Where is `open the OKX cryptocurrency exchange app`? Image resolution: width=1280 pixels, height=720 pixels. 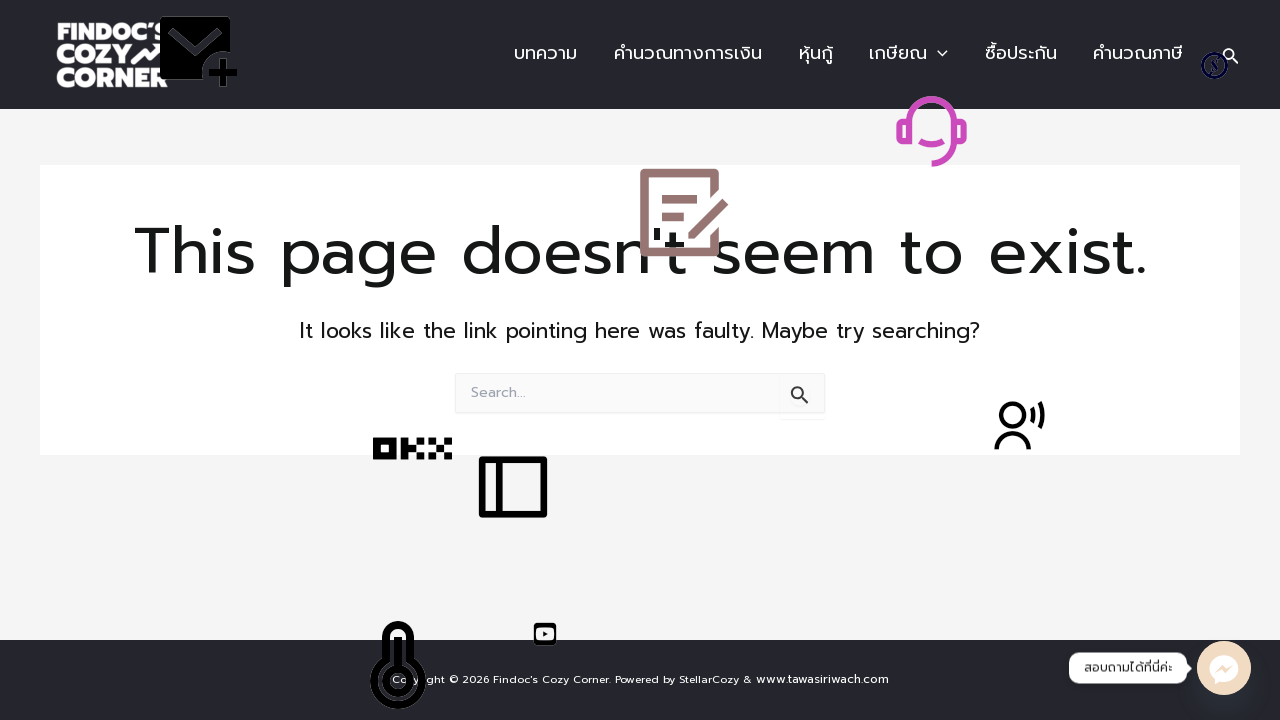 open the OKX cryptocurrency exchange app is located at coordinates (412, 448).